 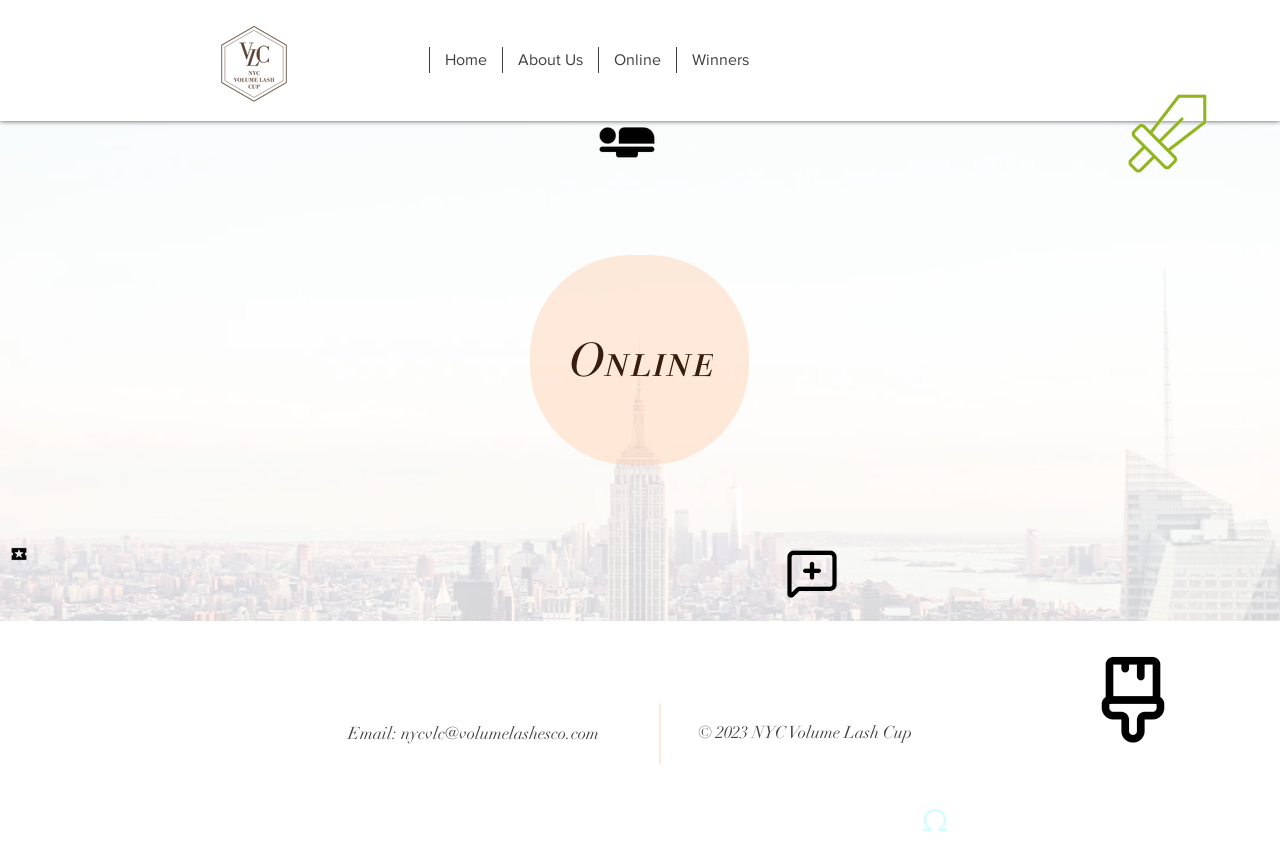 I want to click on view local events or activities, so click(x=19, y=554).